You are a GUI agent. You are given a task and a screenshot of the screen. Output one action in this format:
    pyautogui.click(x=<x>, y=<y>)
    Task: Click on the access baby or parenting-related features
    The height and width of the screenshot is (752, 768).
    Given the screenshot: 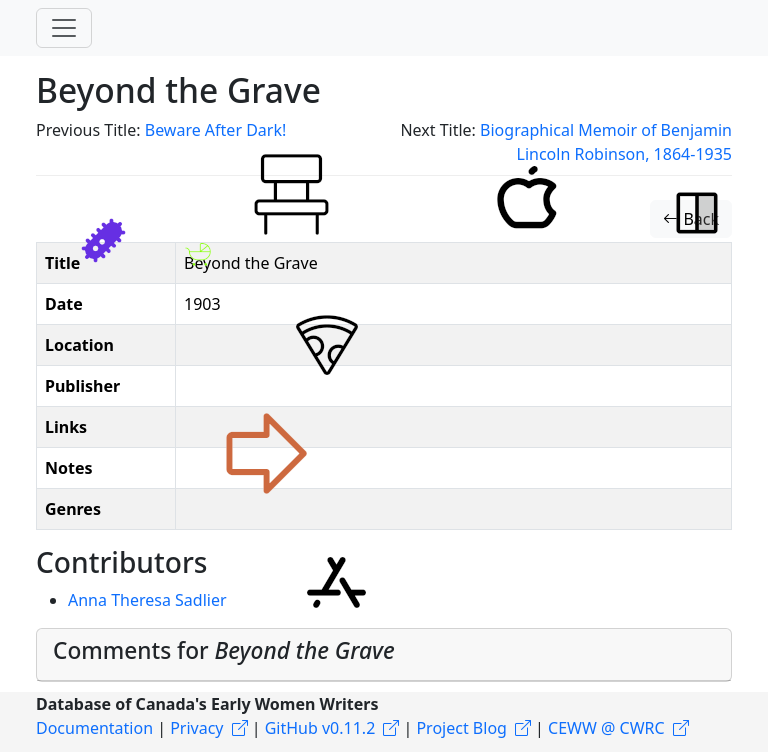 What is the action you would take?
    pyautogui.click(x=198, y=253)
    